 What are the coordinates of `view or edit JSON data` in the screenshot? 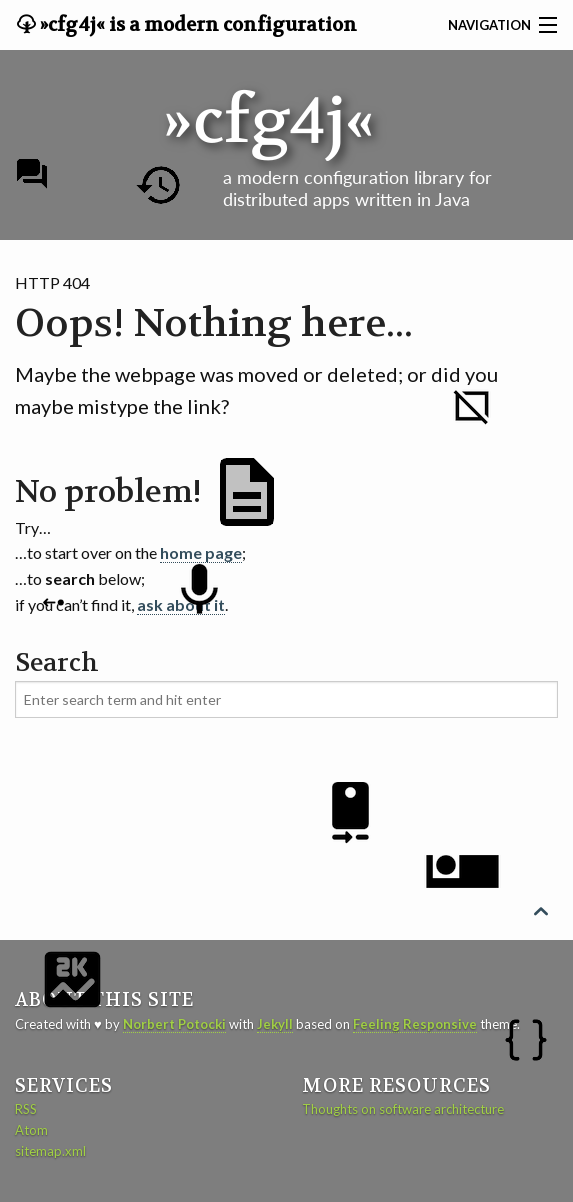 It's located at (526, 1040).